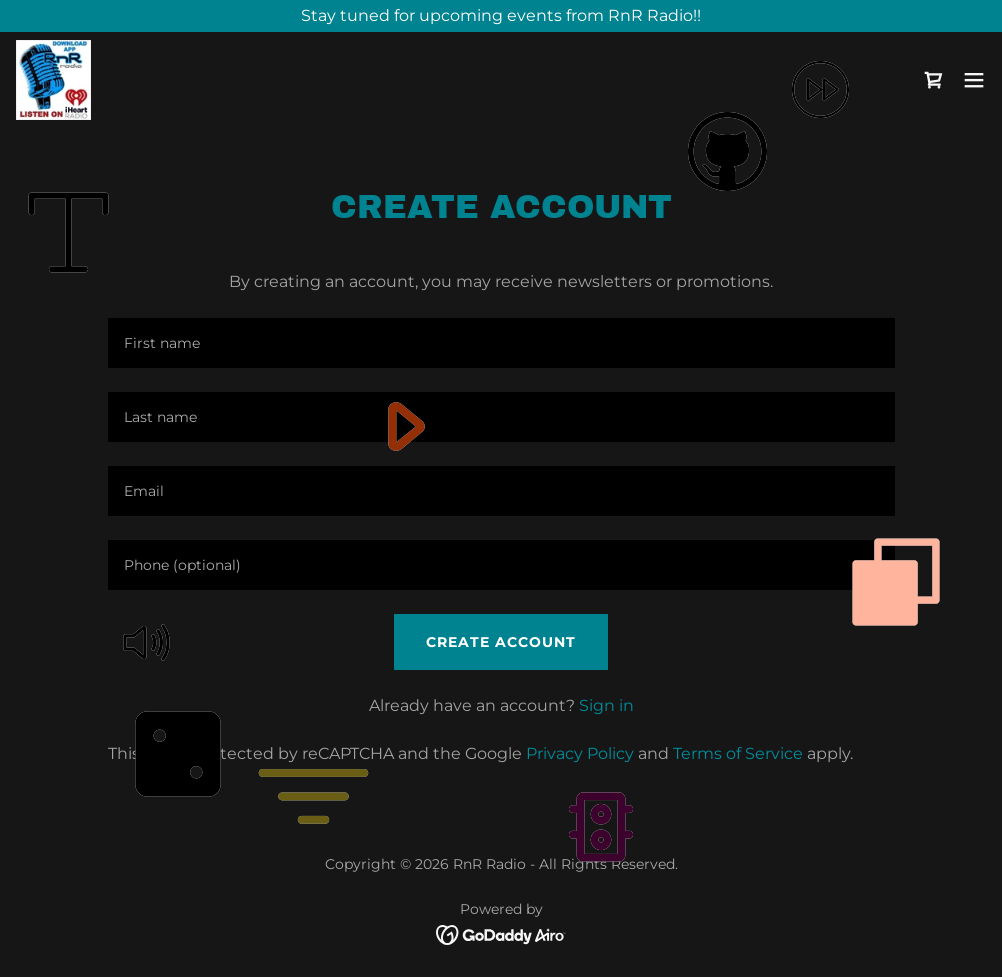 The width and height of the screenshot is (1002, 977). Describe the element at coordinates (820, 89) in the screenshot. I see `skip forward in media playback` at that location.